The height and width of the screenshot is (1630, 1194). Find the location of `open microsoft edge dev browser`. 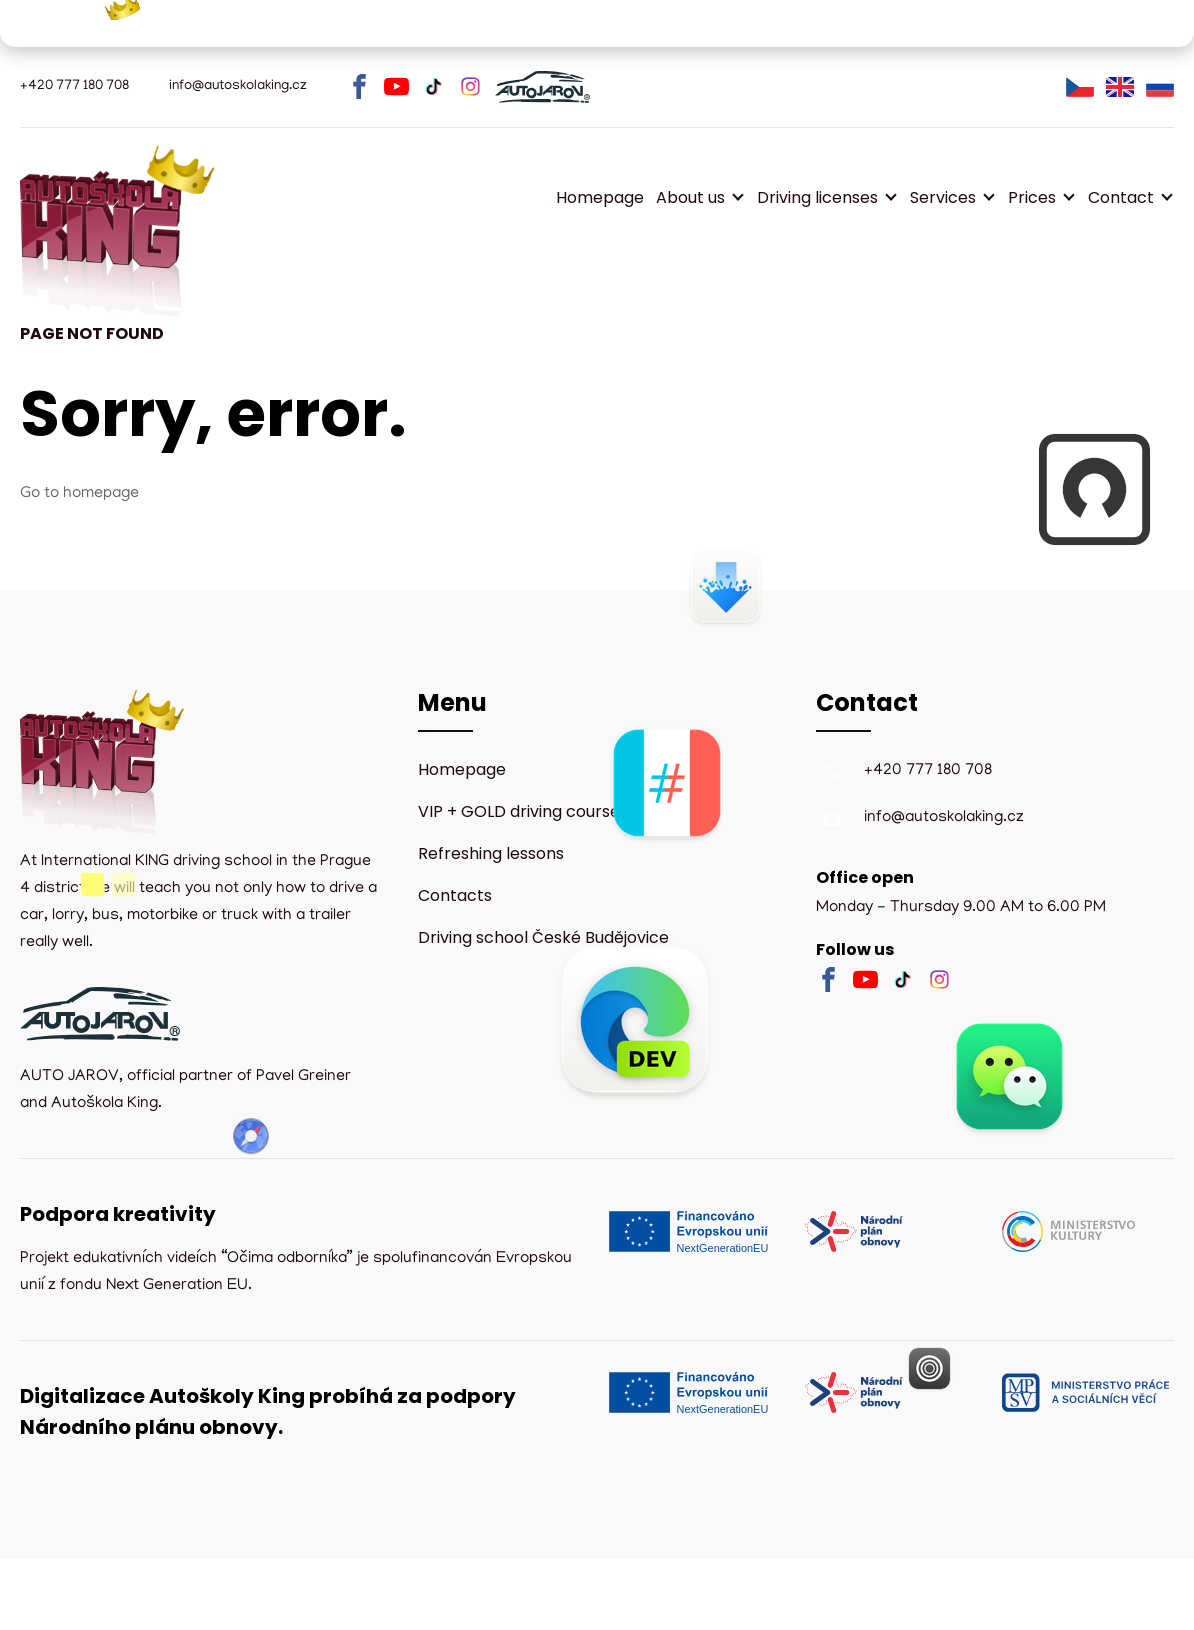

open microsoft edge dev browser is located at coordinates (635, 1020).